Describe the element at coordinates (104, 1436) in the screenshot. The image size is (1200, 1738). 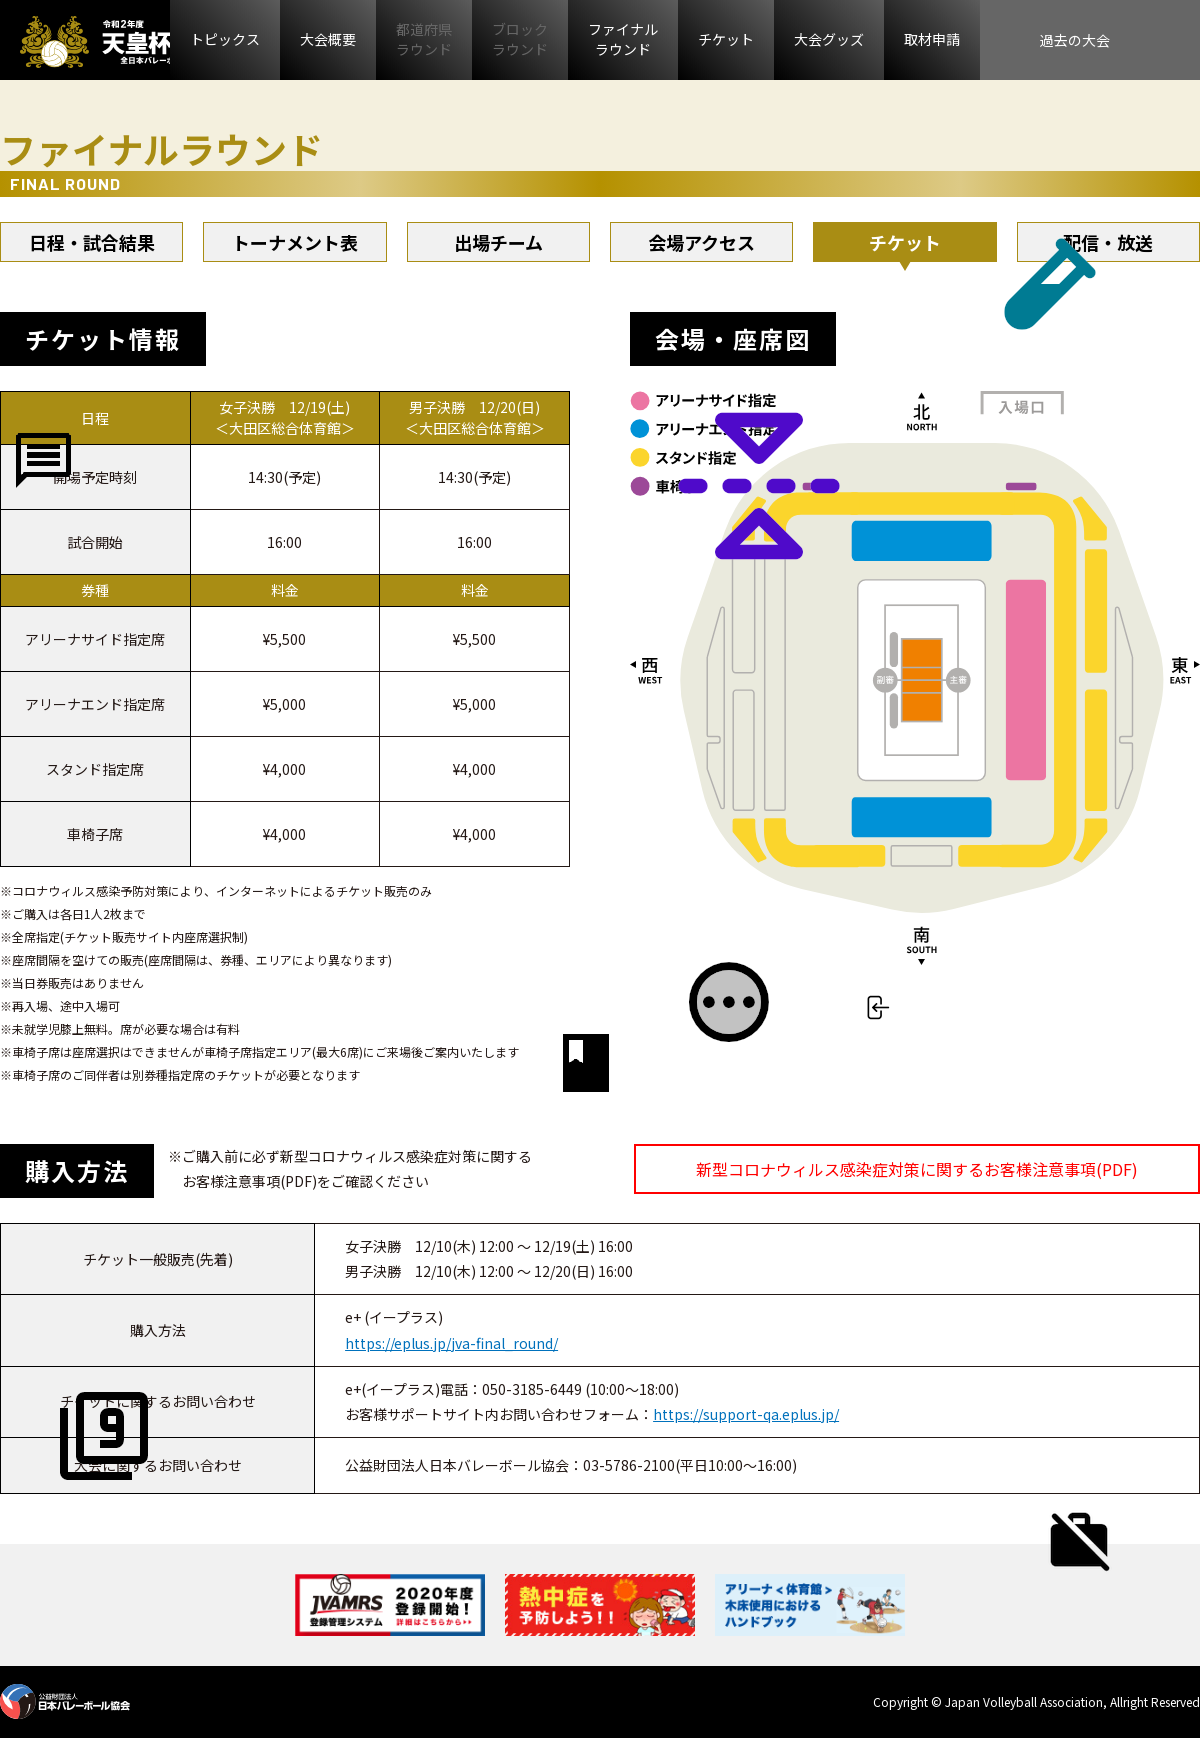
I see `indicates 9 items in a stack or collection` at that location.